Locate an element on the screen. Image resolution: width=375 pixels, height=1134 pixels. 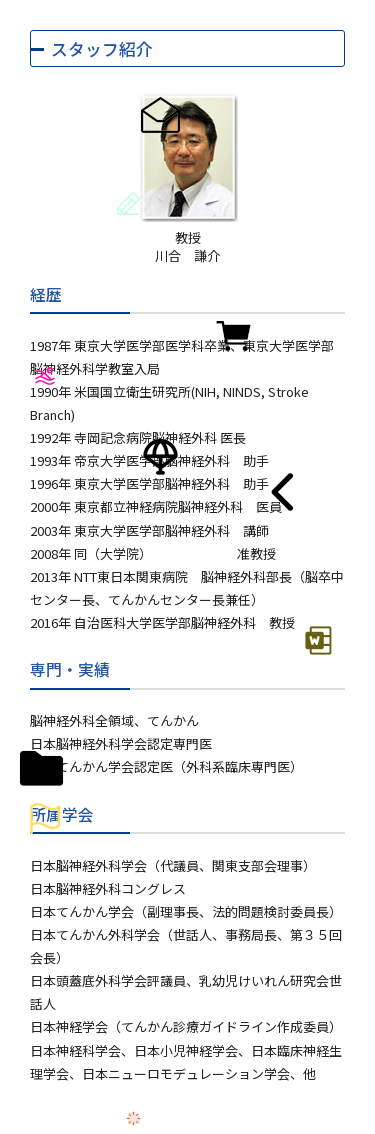
flag or report content is located at coordinates (44, 818).